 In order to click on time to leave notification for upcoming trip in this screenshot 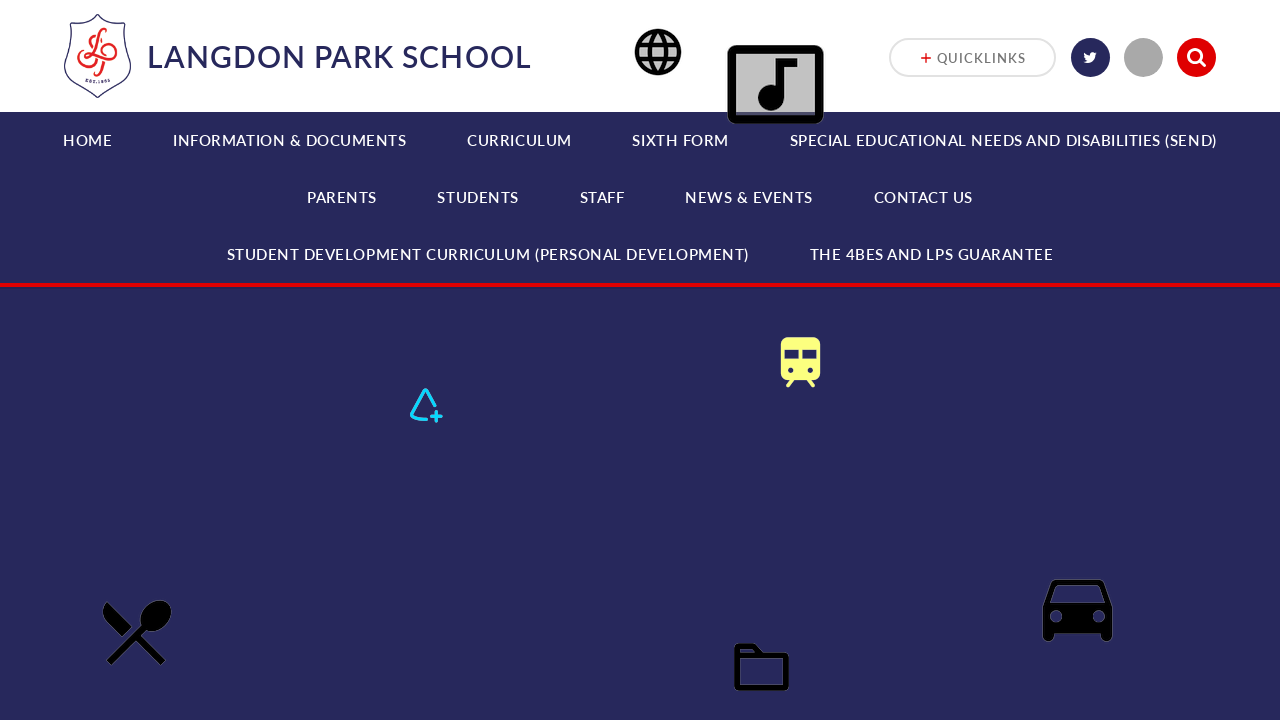, I will do `click(1077, 610)`.